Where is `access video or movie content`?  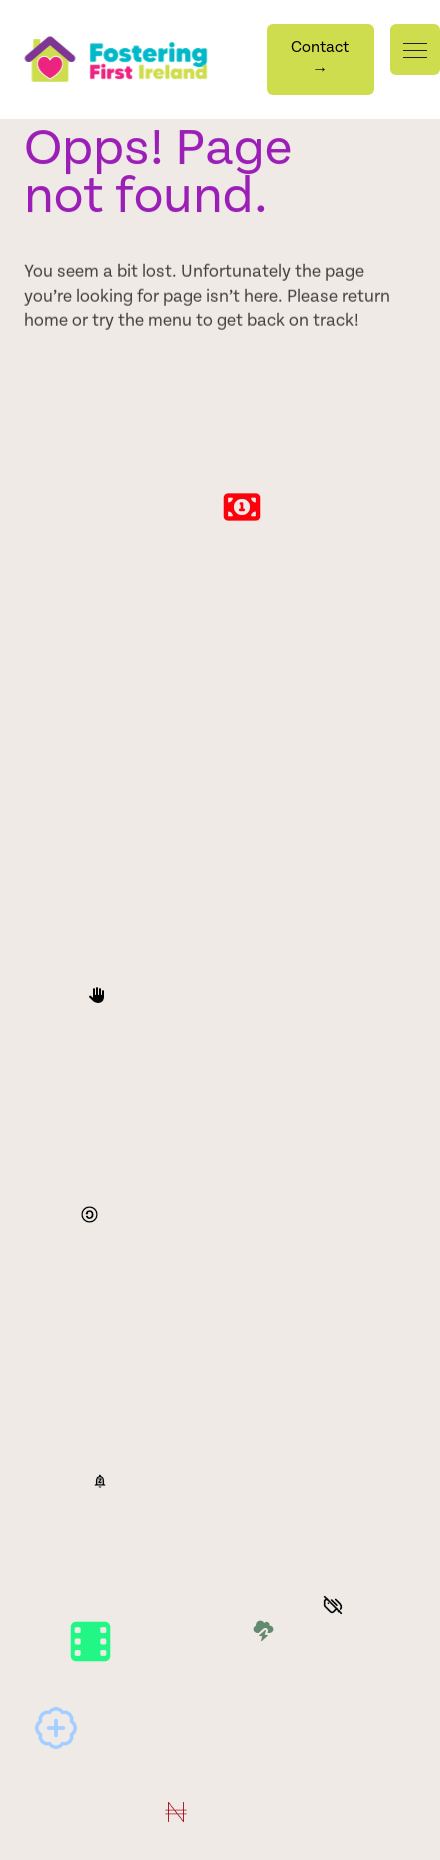 access video or movie content is located at coordinates (90, 1641).